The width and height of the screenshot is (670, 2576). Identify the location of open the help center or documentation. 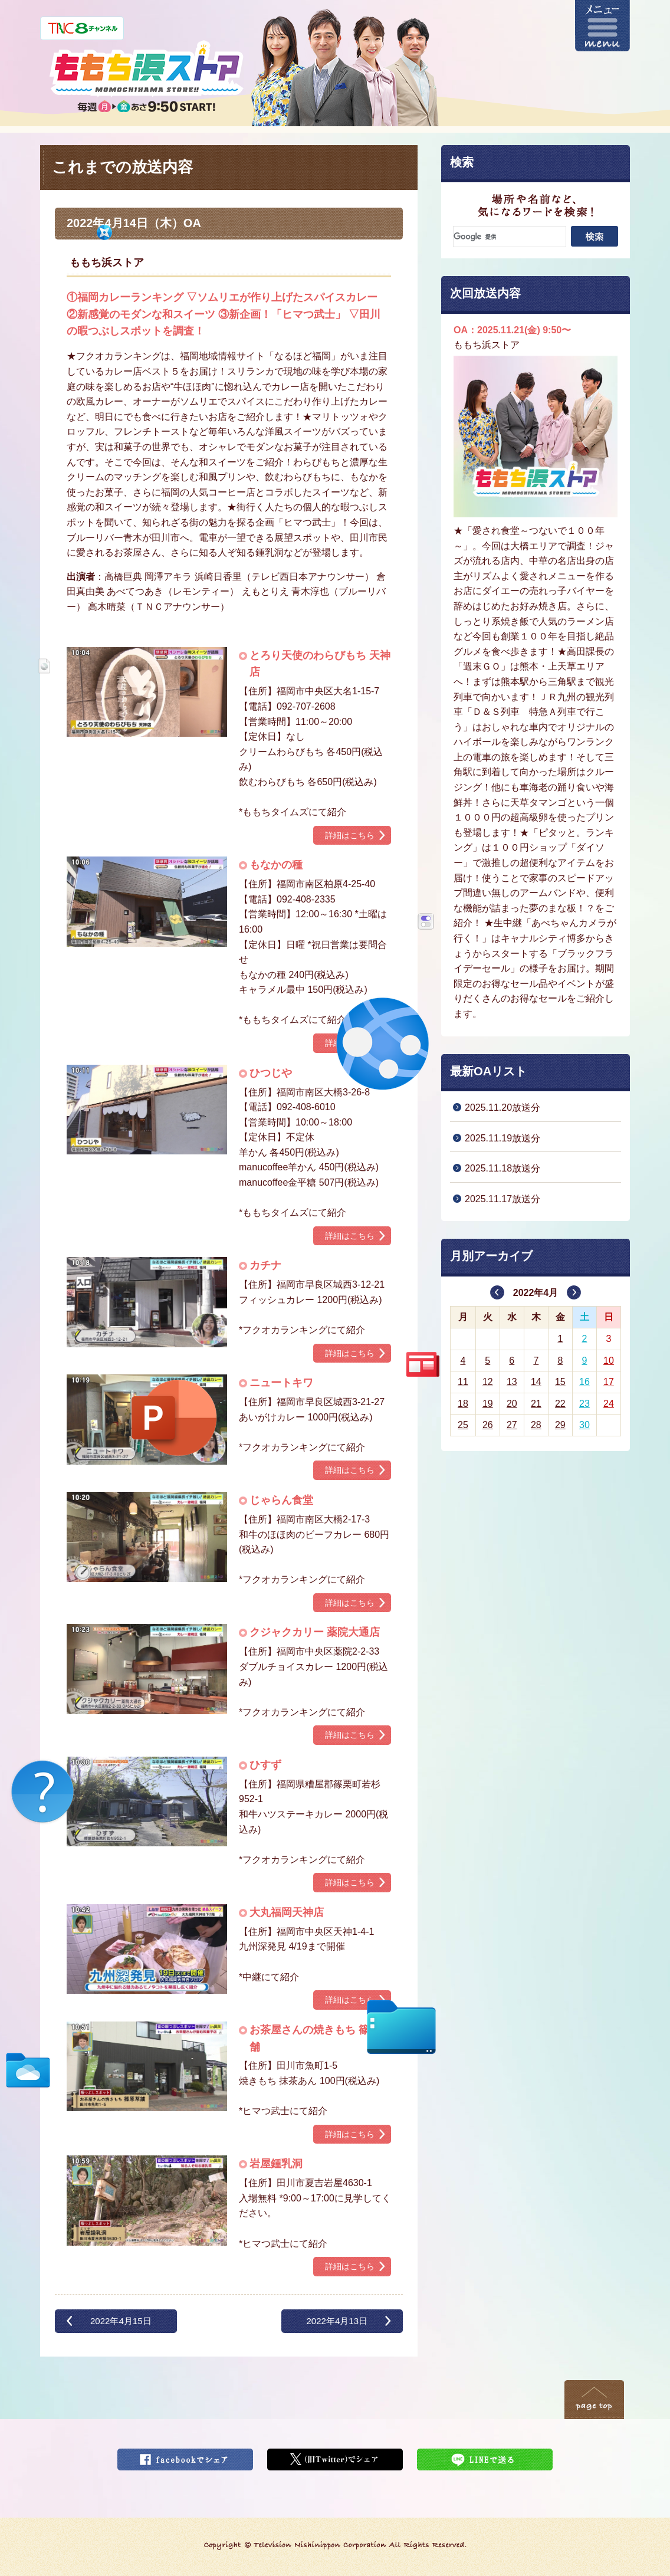
(42, 1791).